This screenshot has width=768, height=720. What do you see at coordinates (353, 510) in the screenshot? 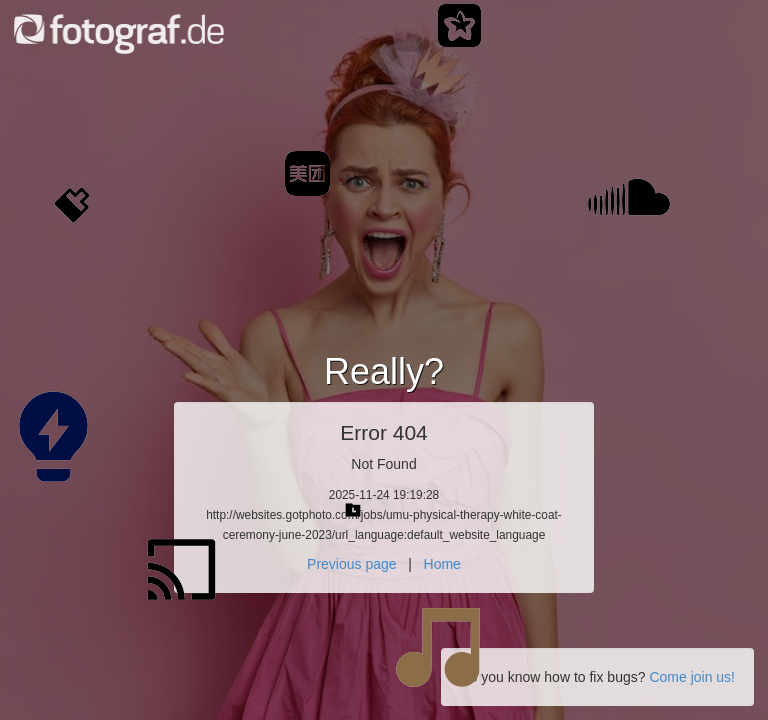
I see `view folder history or recent files` at bounding box center [353, 510].